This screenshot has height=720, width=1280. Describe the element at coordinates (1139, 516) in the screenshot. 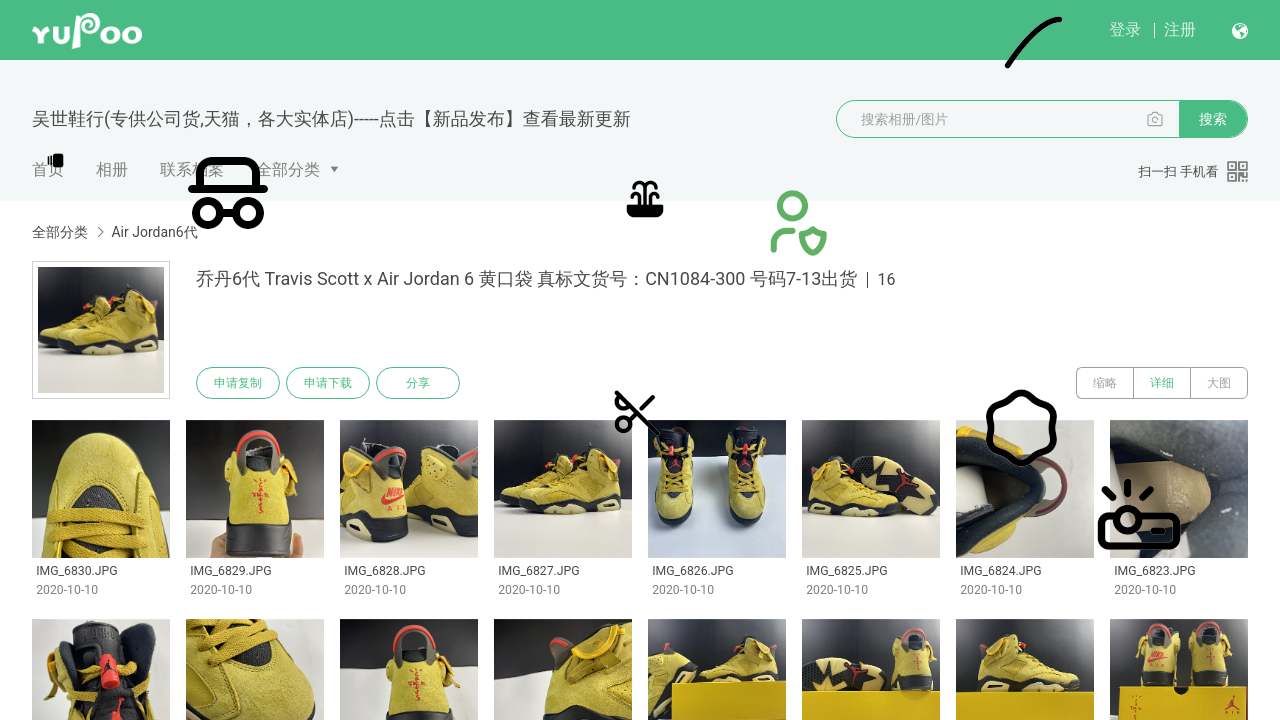

I see `connect to a projector or external display` at that location.